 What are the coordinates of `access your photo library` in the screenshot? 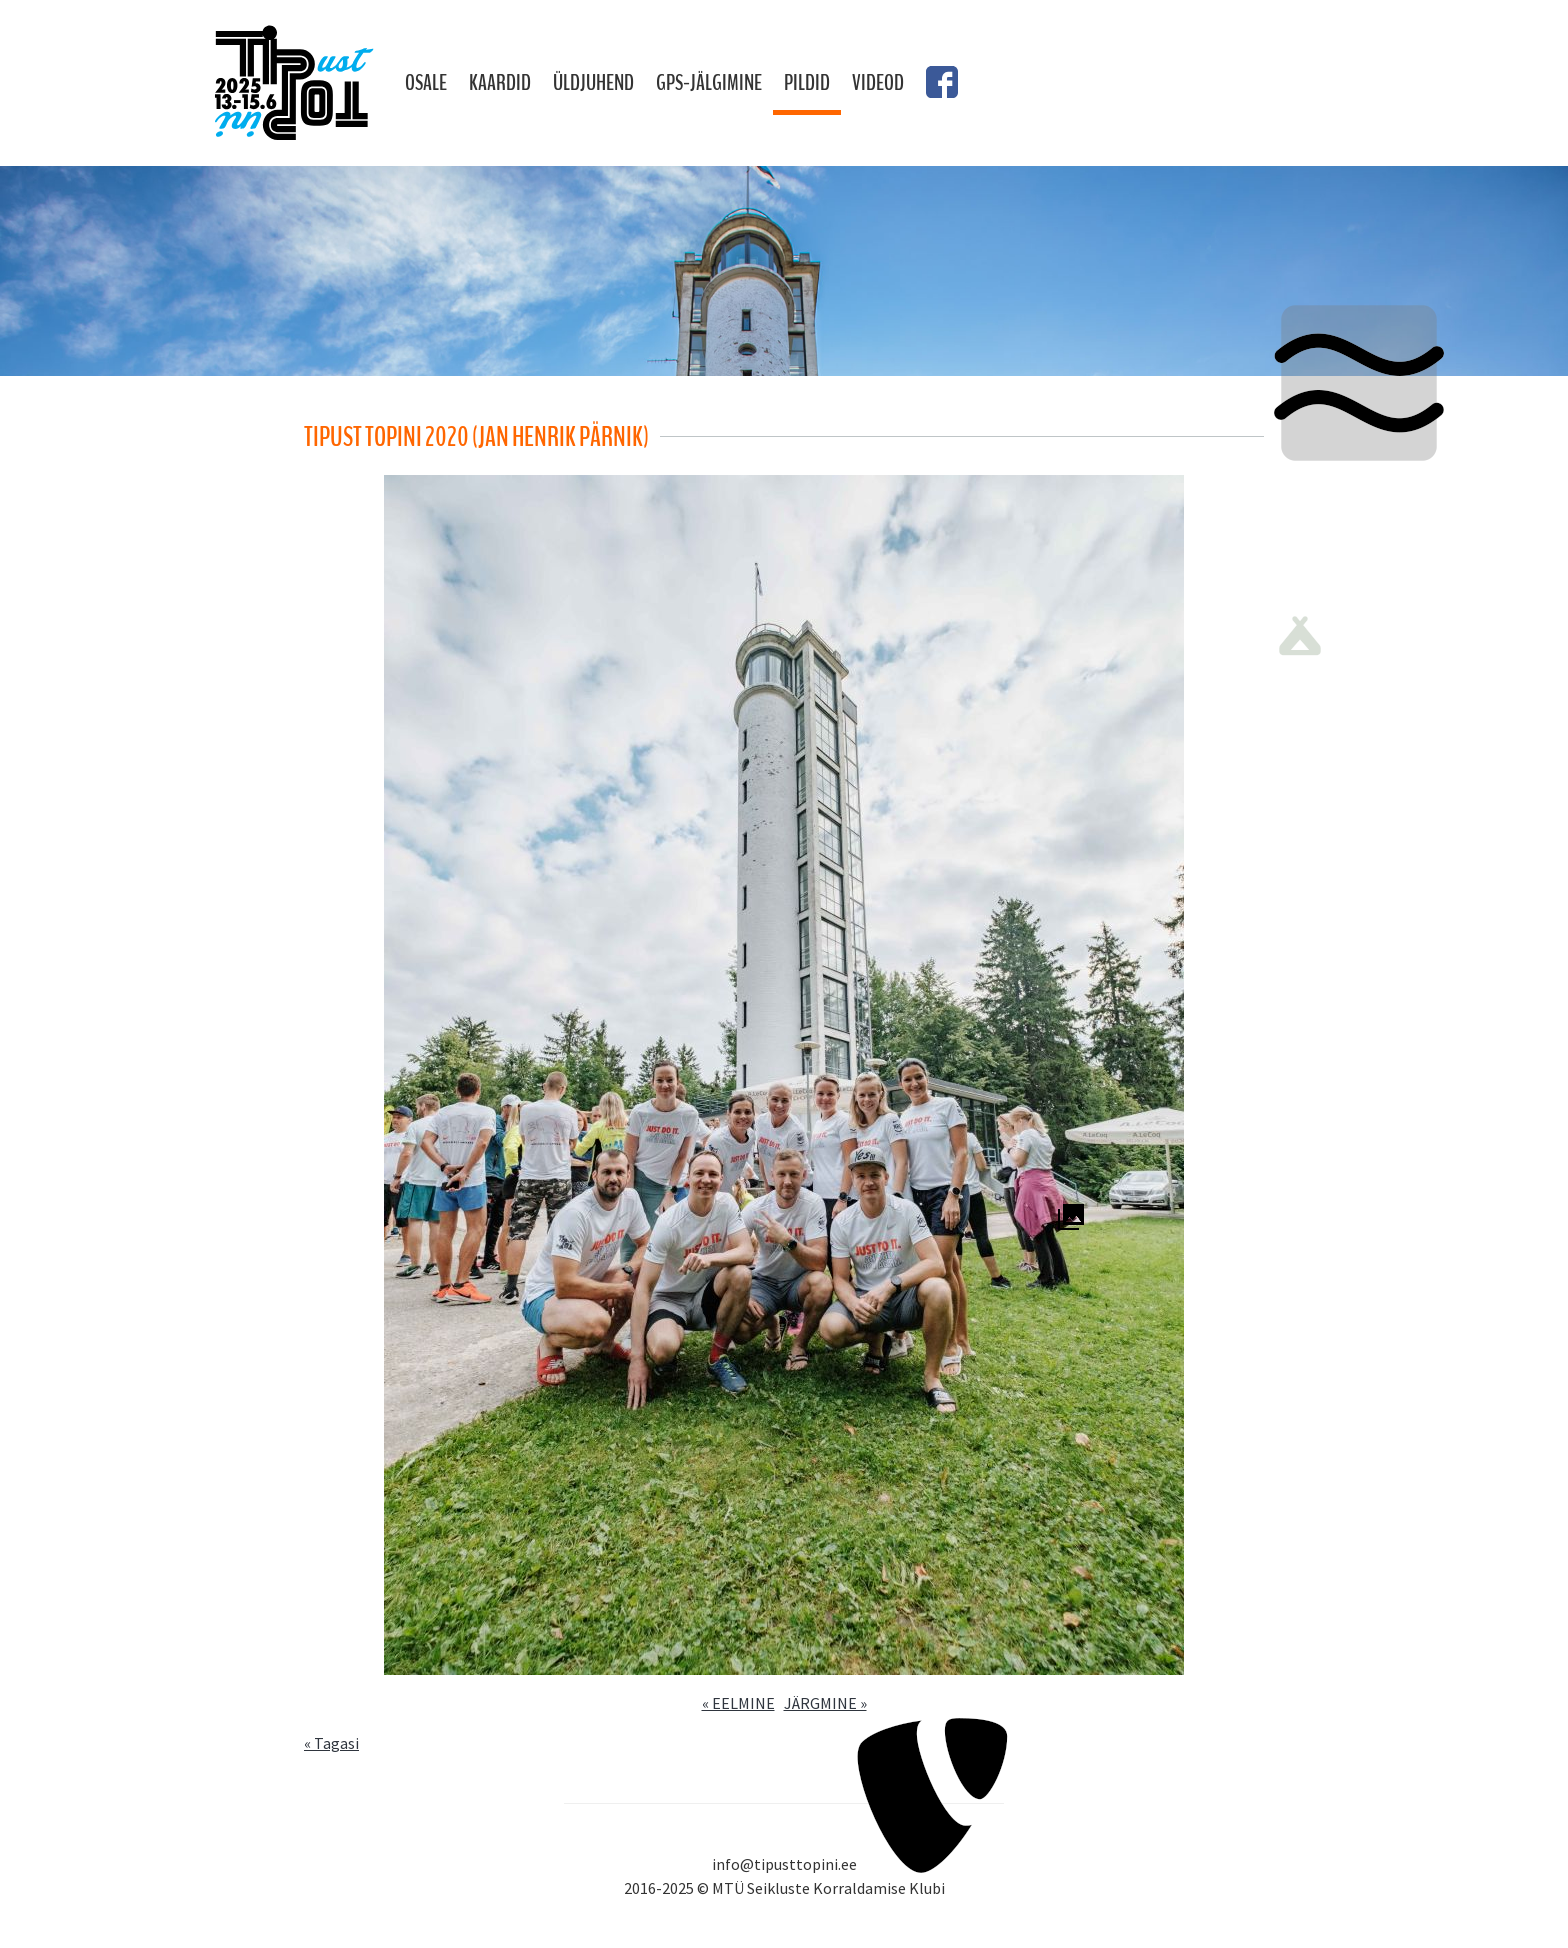 It's located at (1071, 1217).